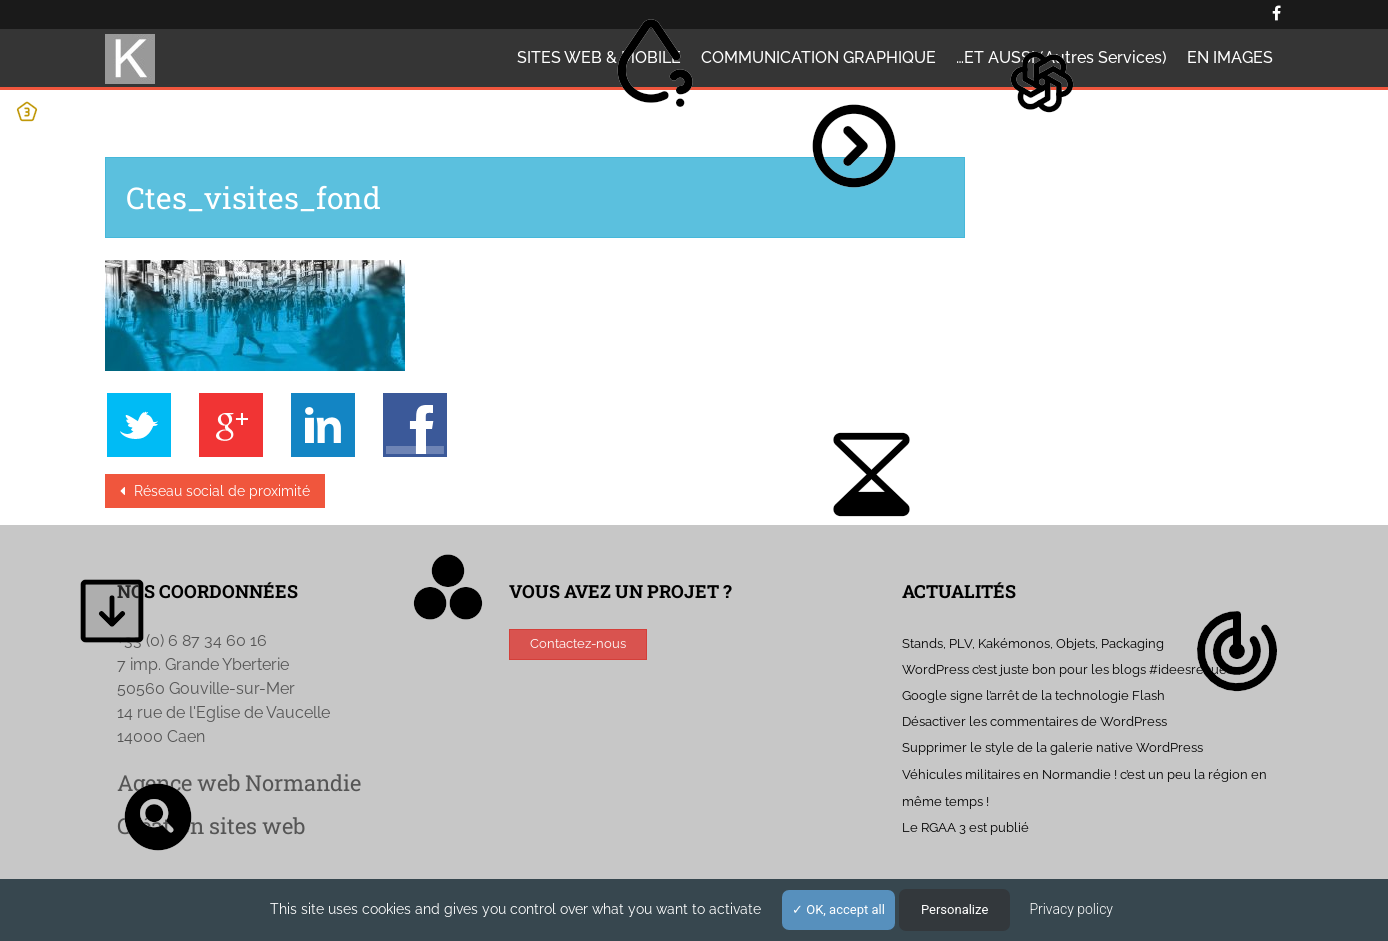 The image size is (1388, 941). What do you see at coordinates (854, 146) in the screenshot?
I see `go to next item or step` at bounding box center [854, 146].